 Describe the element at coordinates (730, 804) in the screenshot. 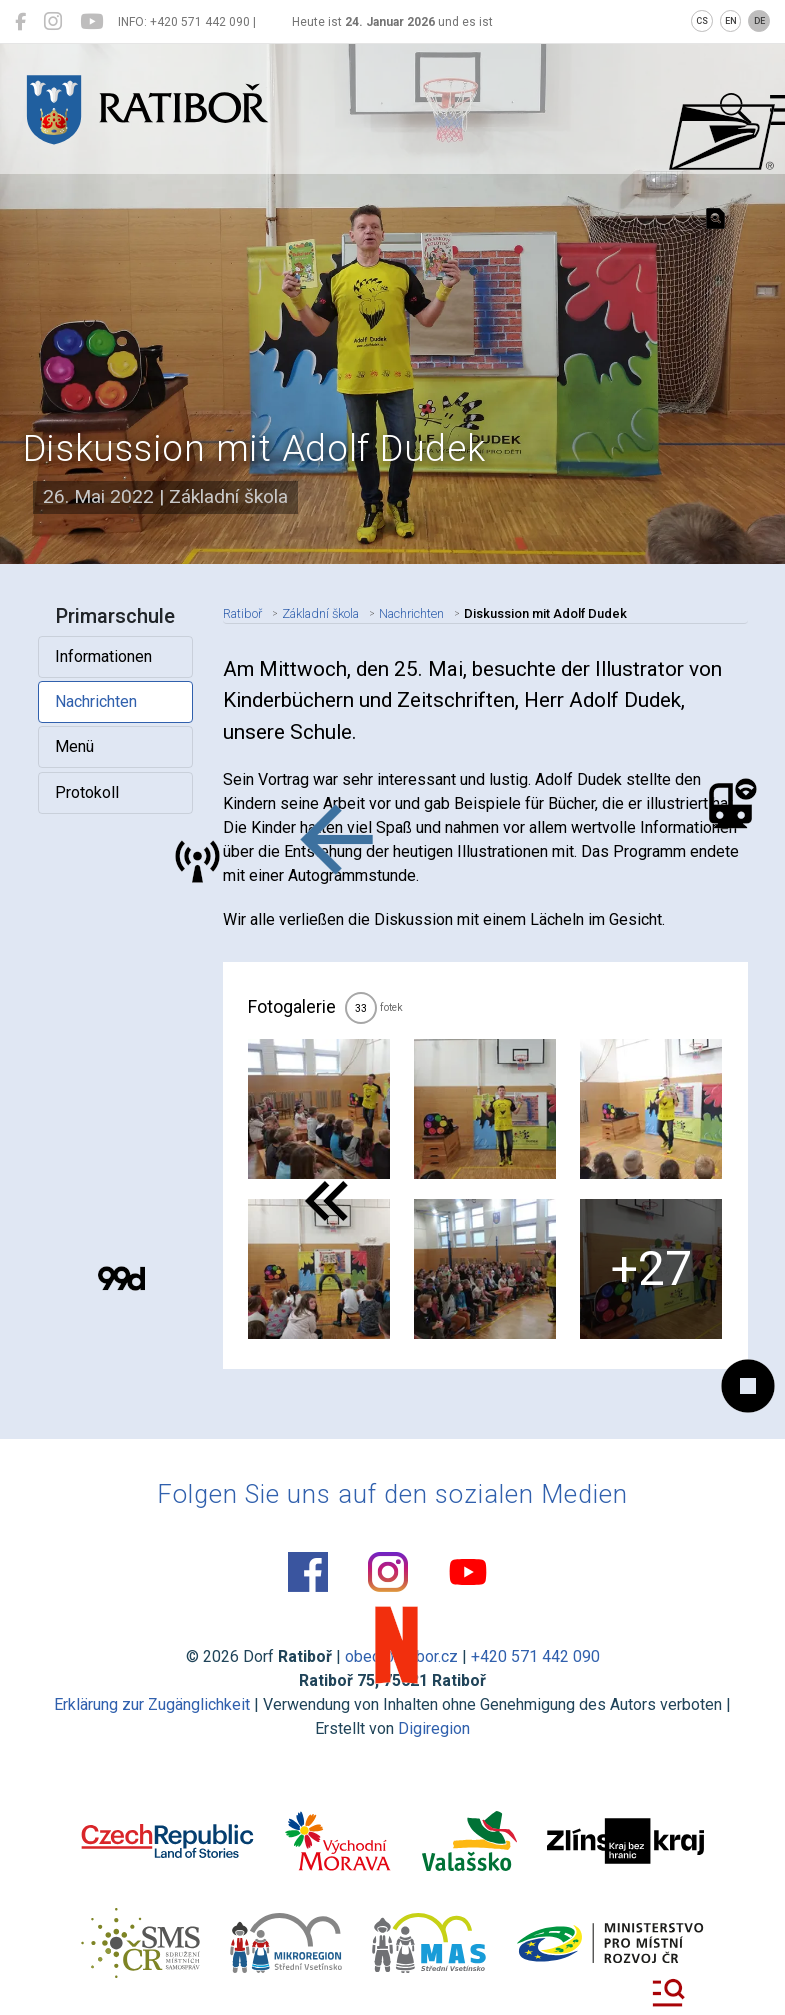

I see `indicates wifi availability on subway or transit` at that location.